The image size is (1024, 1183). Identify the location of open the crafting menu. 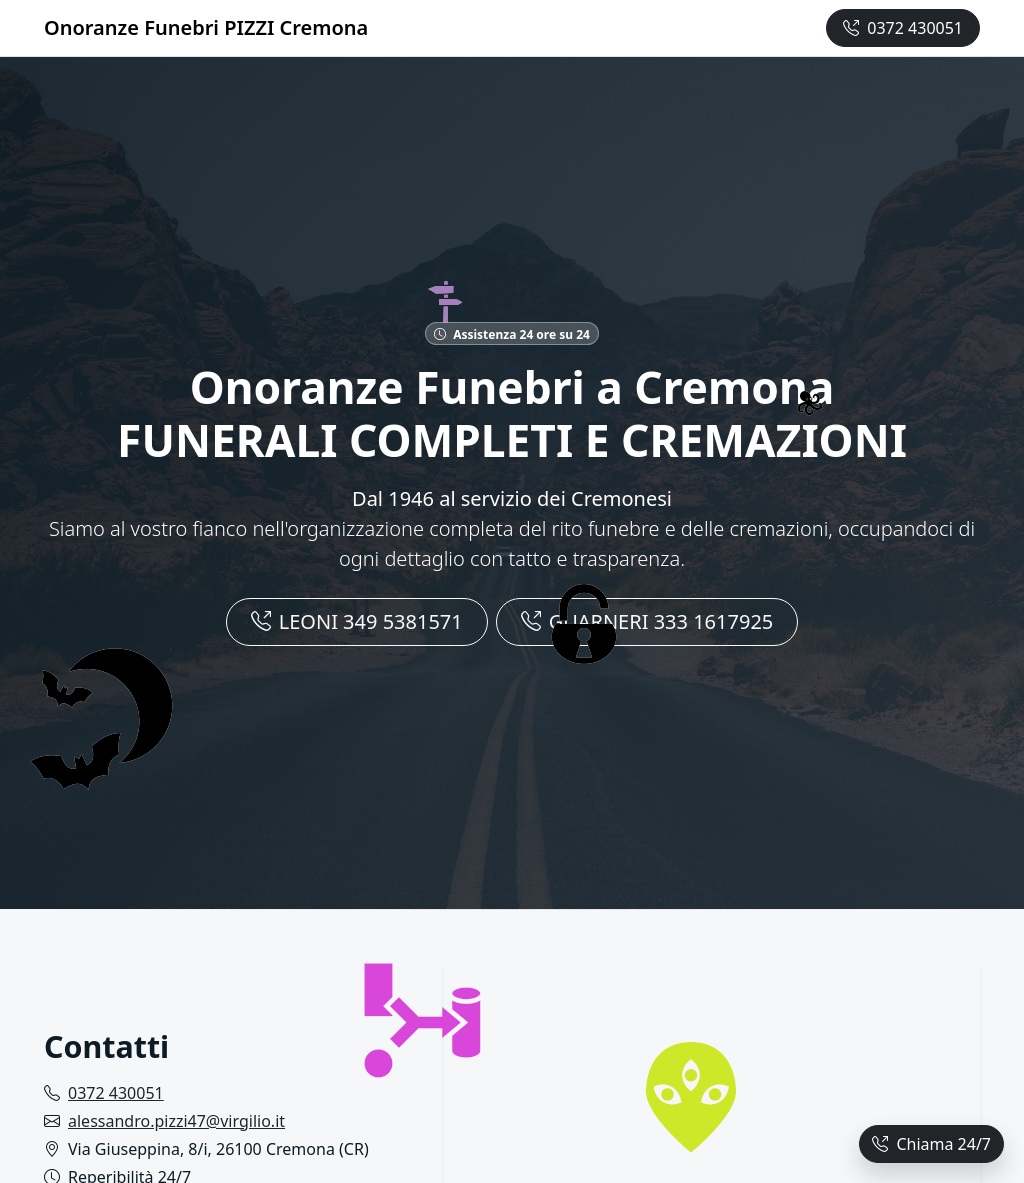
(423, 1022).